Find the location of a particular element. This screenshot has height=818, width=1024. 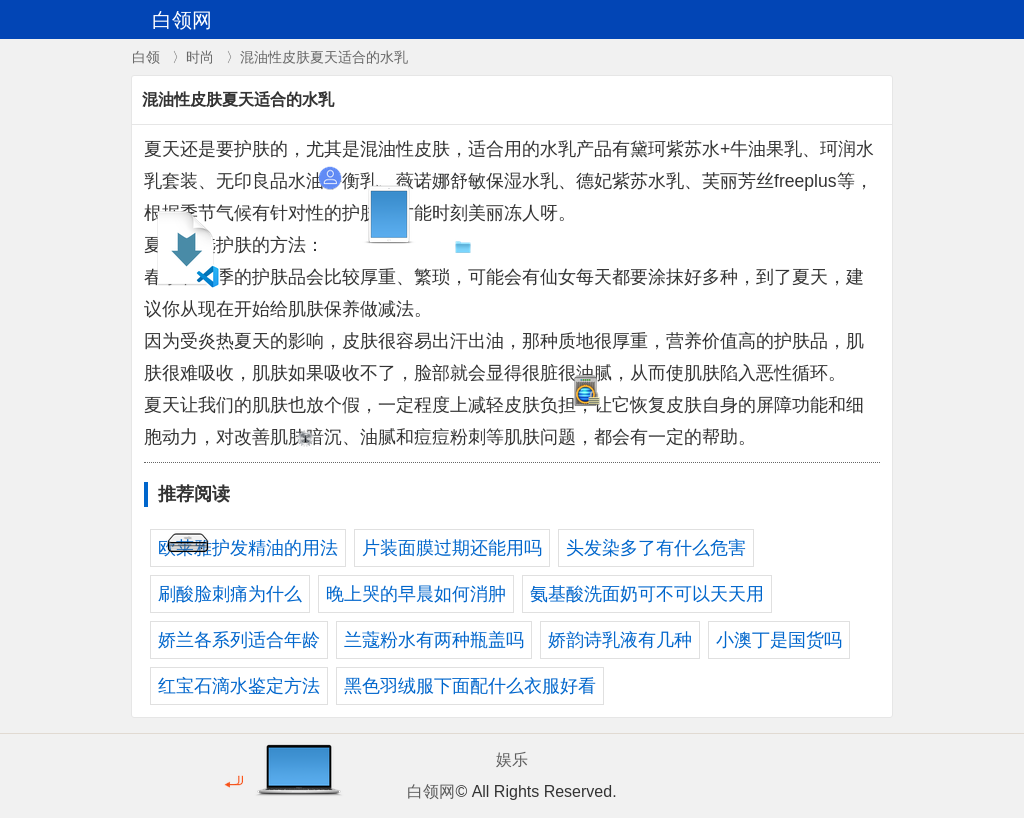

manage connected iPad device is located at coordinates (389, 214).